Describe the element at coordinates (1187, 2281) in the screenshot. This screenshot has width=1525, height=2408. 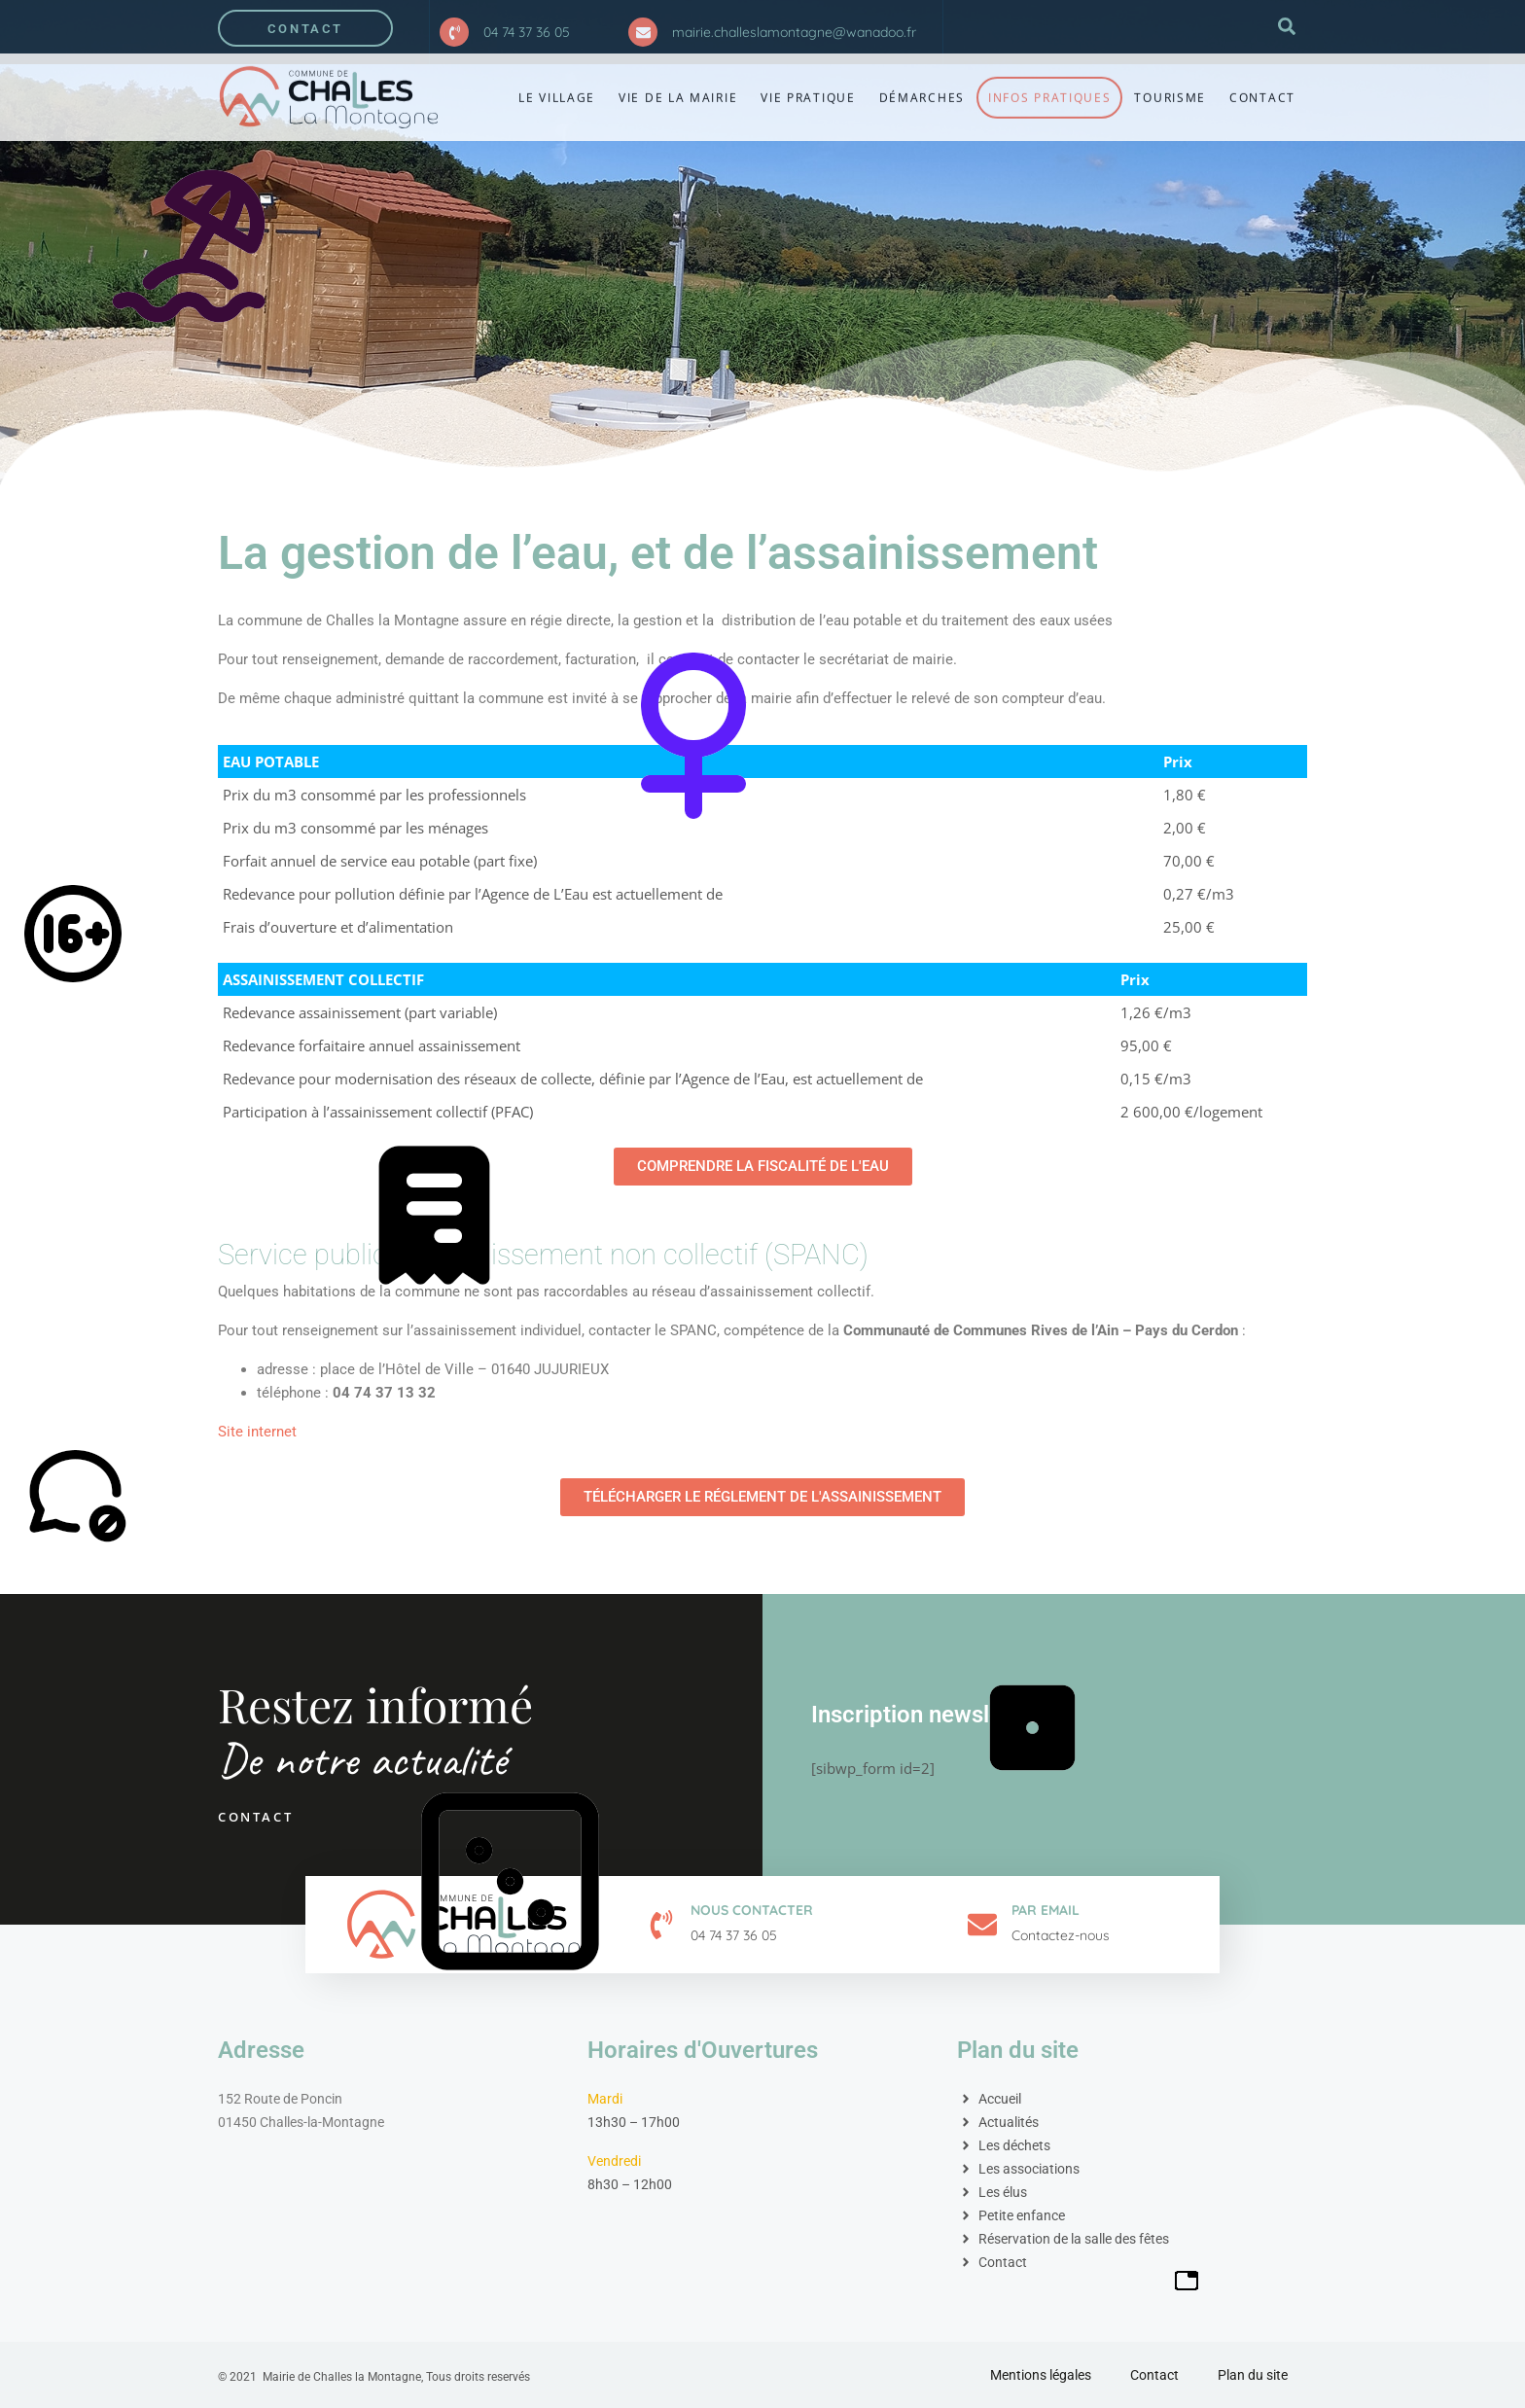
I see `open a new browser tab` at that location.